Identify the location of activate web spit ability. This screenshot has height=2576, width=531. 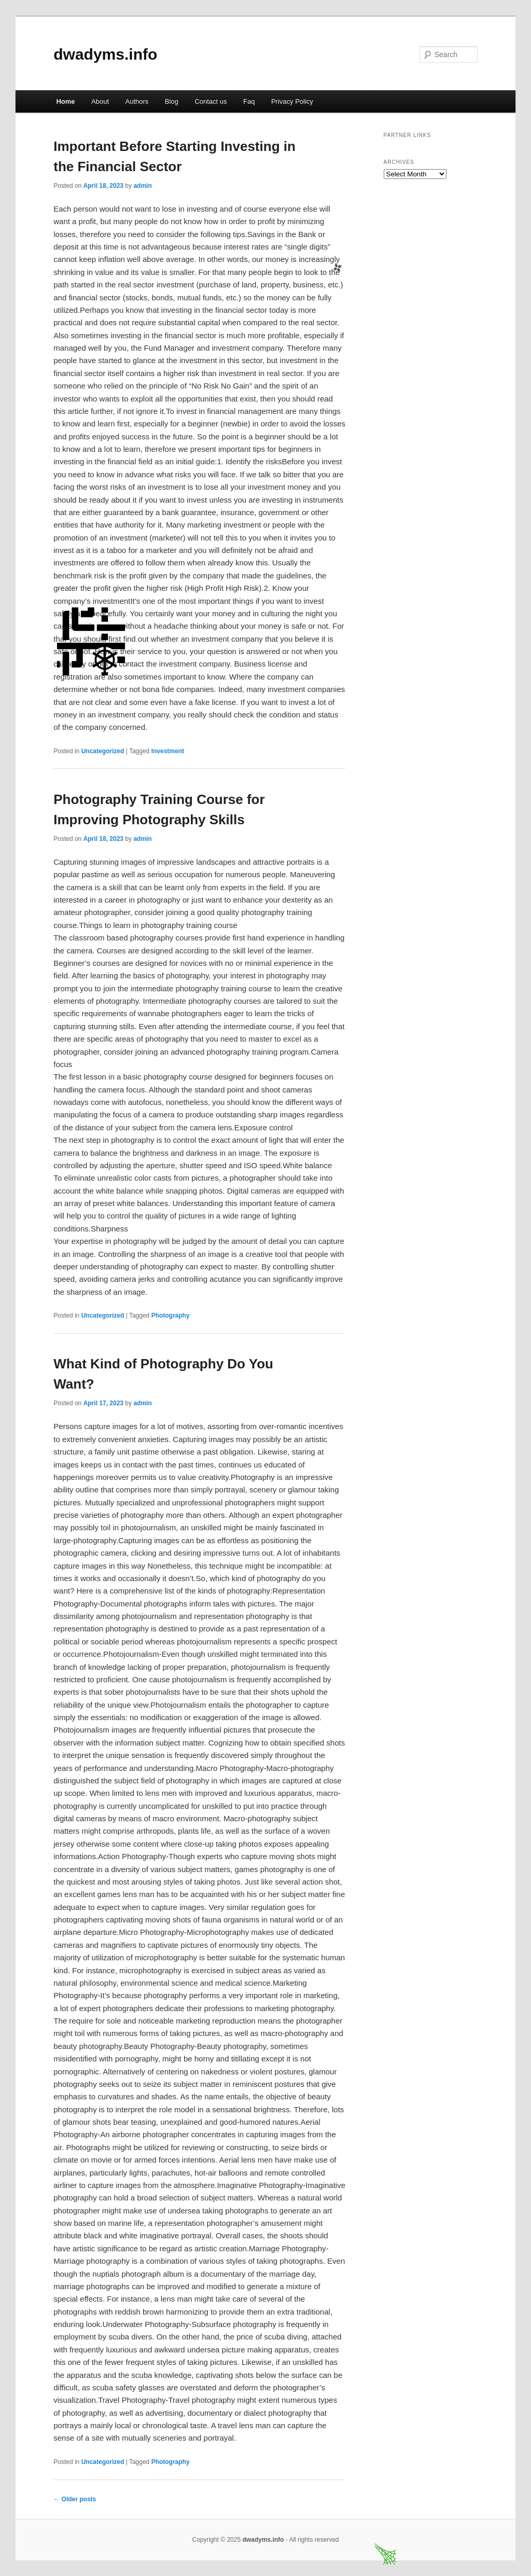
(385, 2554).